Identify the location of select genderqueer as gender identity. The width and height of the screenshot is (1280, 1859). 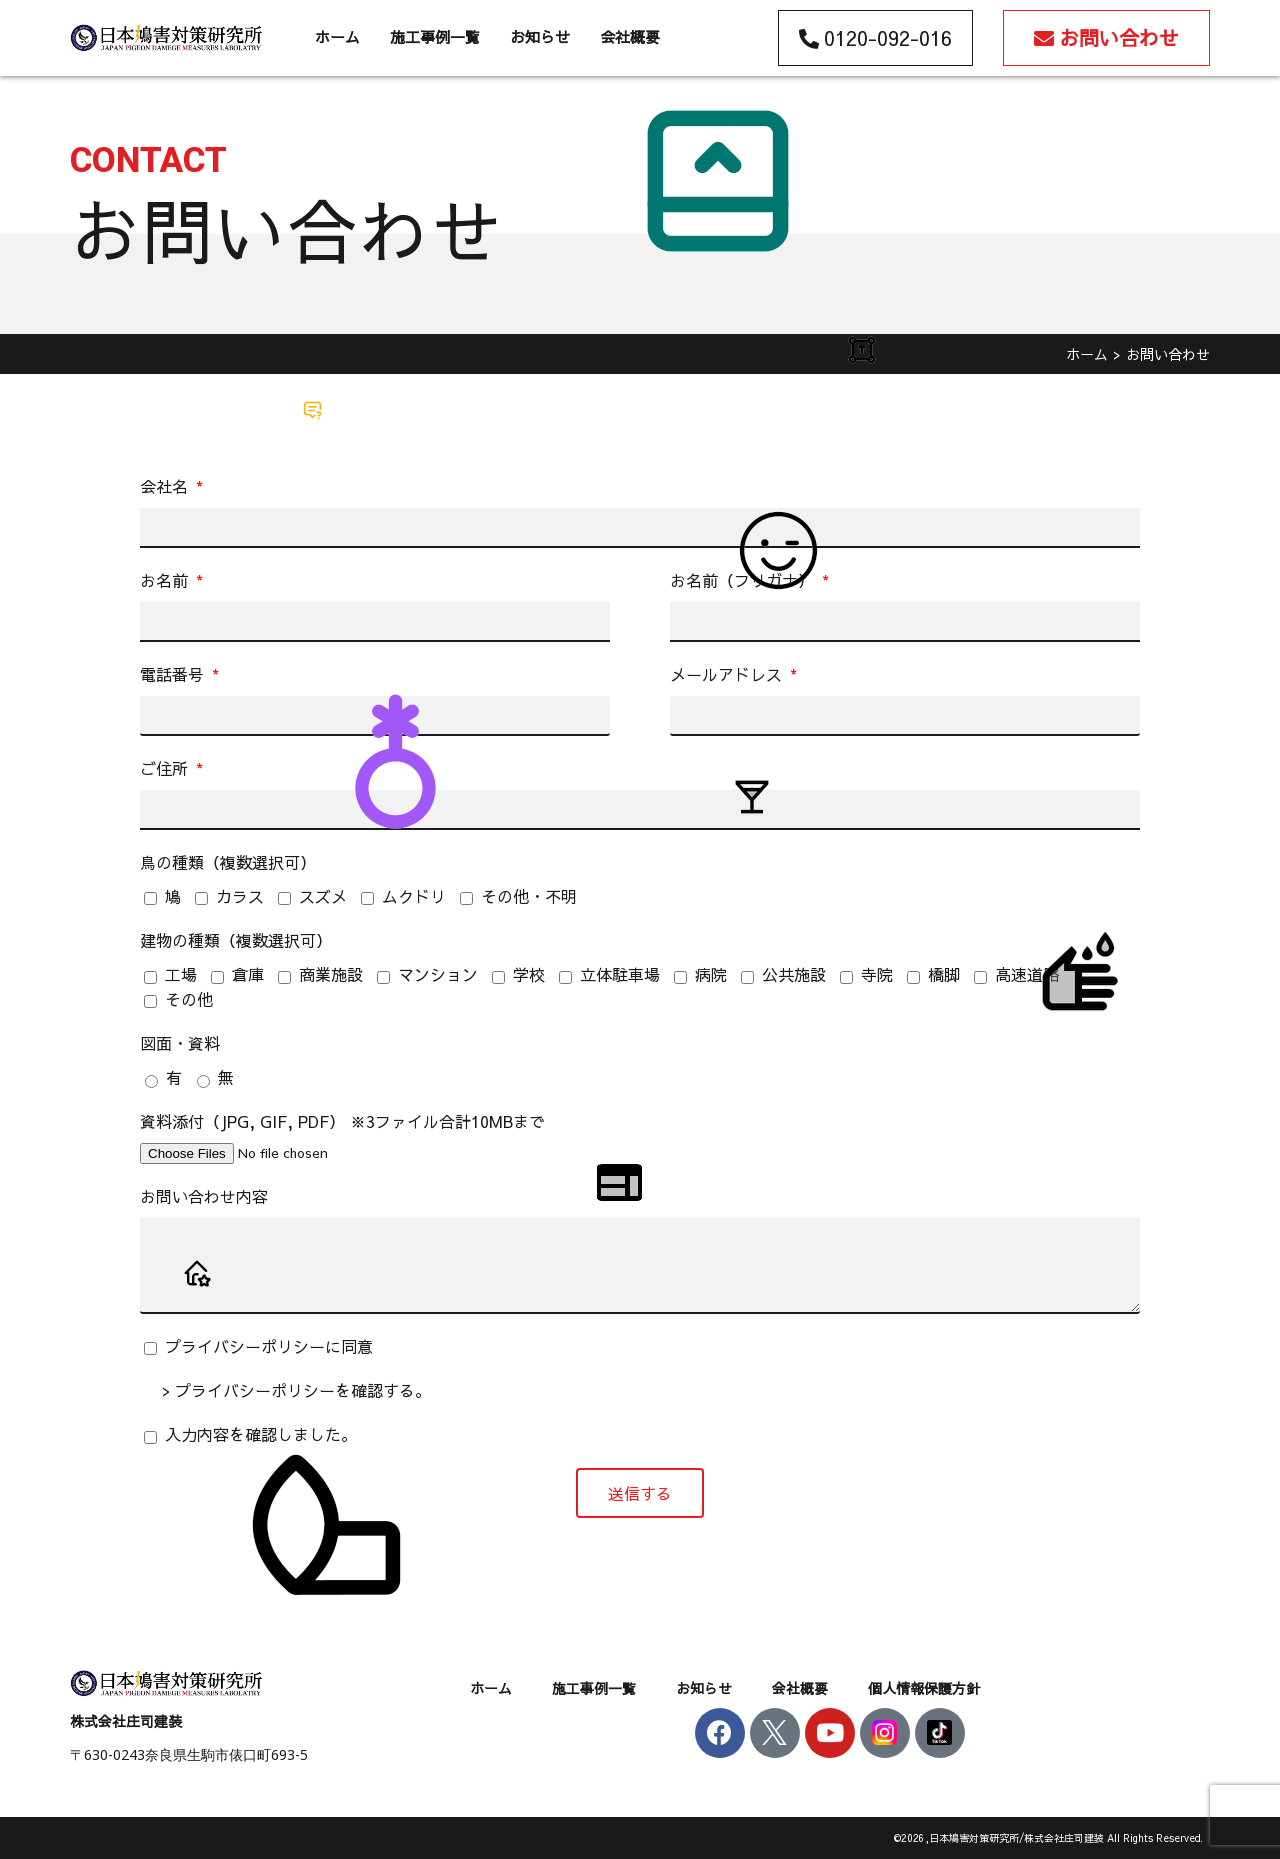
(395, 761).